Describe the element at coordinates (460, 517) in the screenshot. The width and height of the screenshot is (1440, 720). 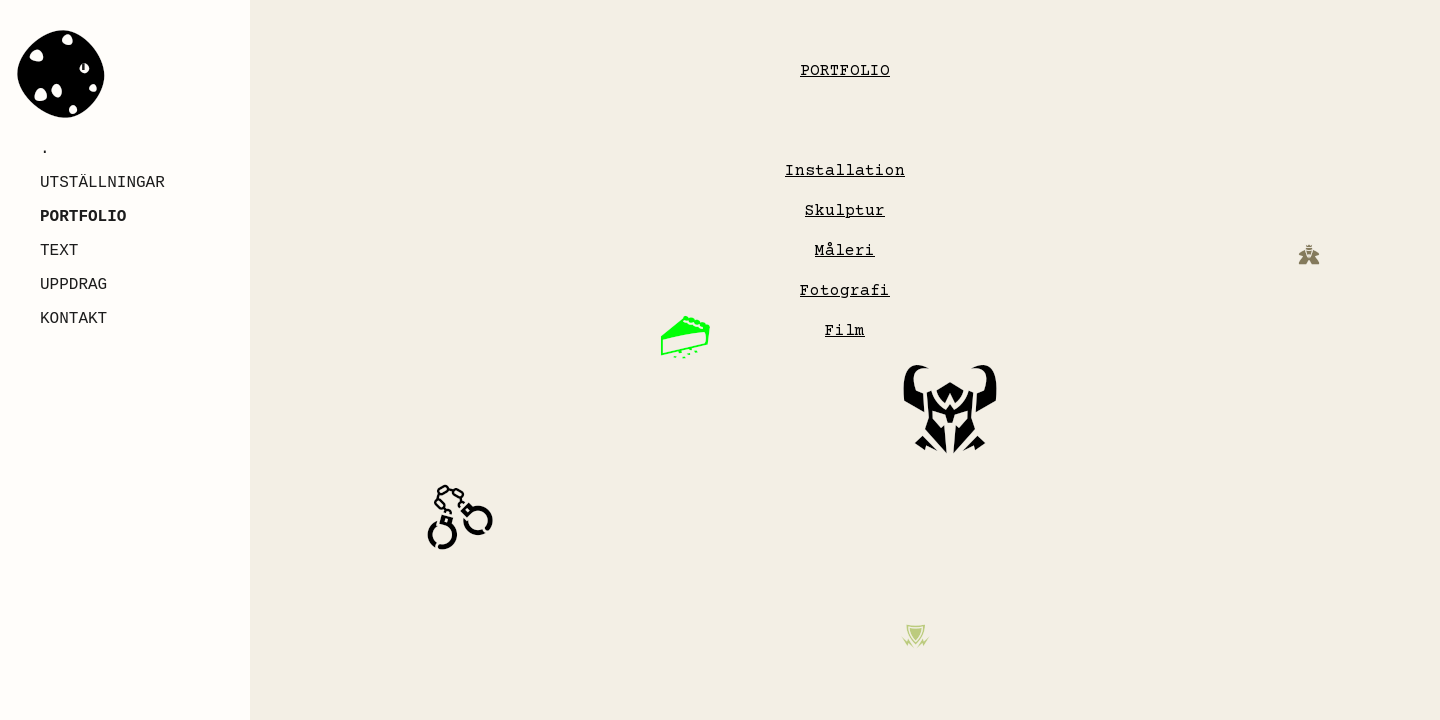
I see `indicates restricted or locked content` at that location.